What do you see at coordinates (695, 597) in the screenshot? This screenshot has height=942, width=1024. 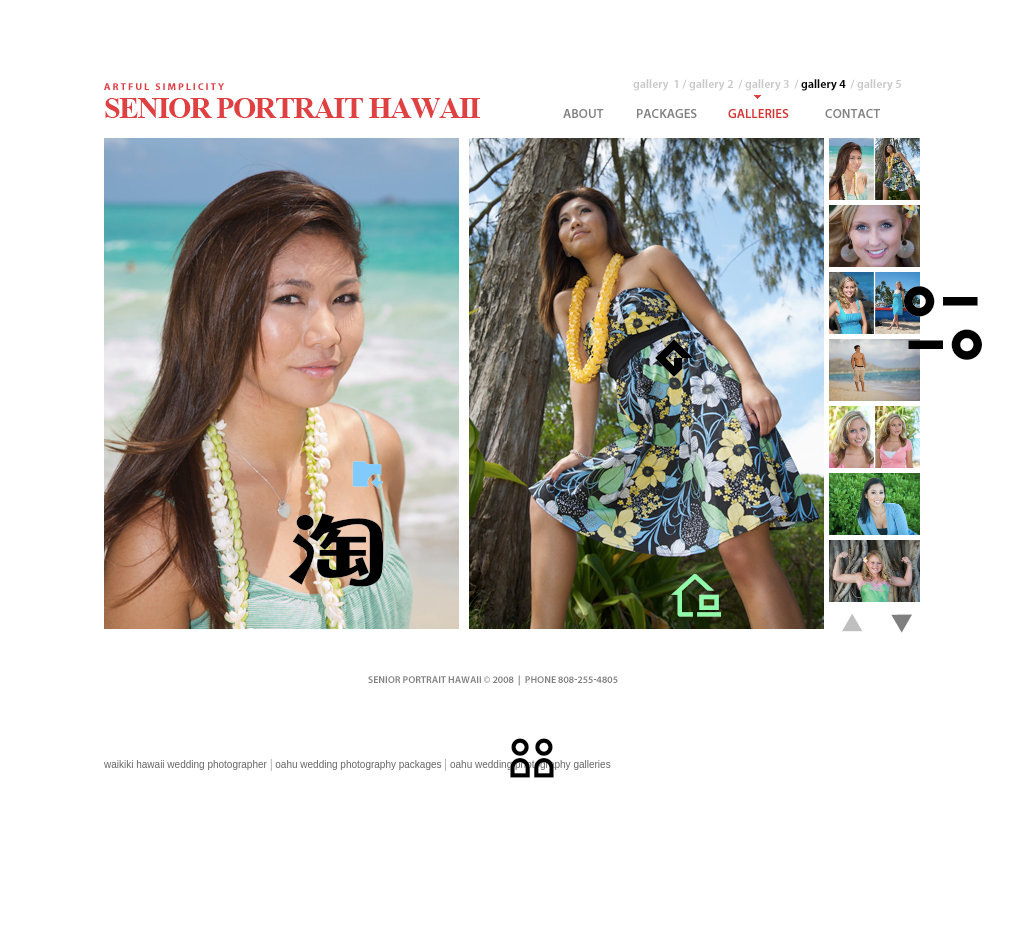 I see `access home office or remote work settings` at bounding box center [695, 597].